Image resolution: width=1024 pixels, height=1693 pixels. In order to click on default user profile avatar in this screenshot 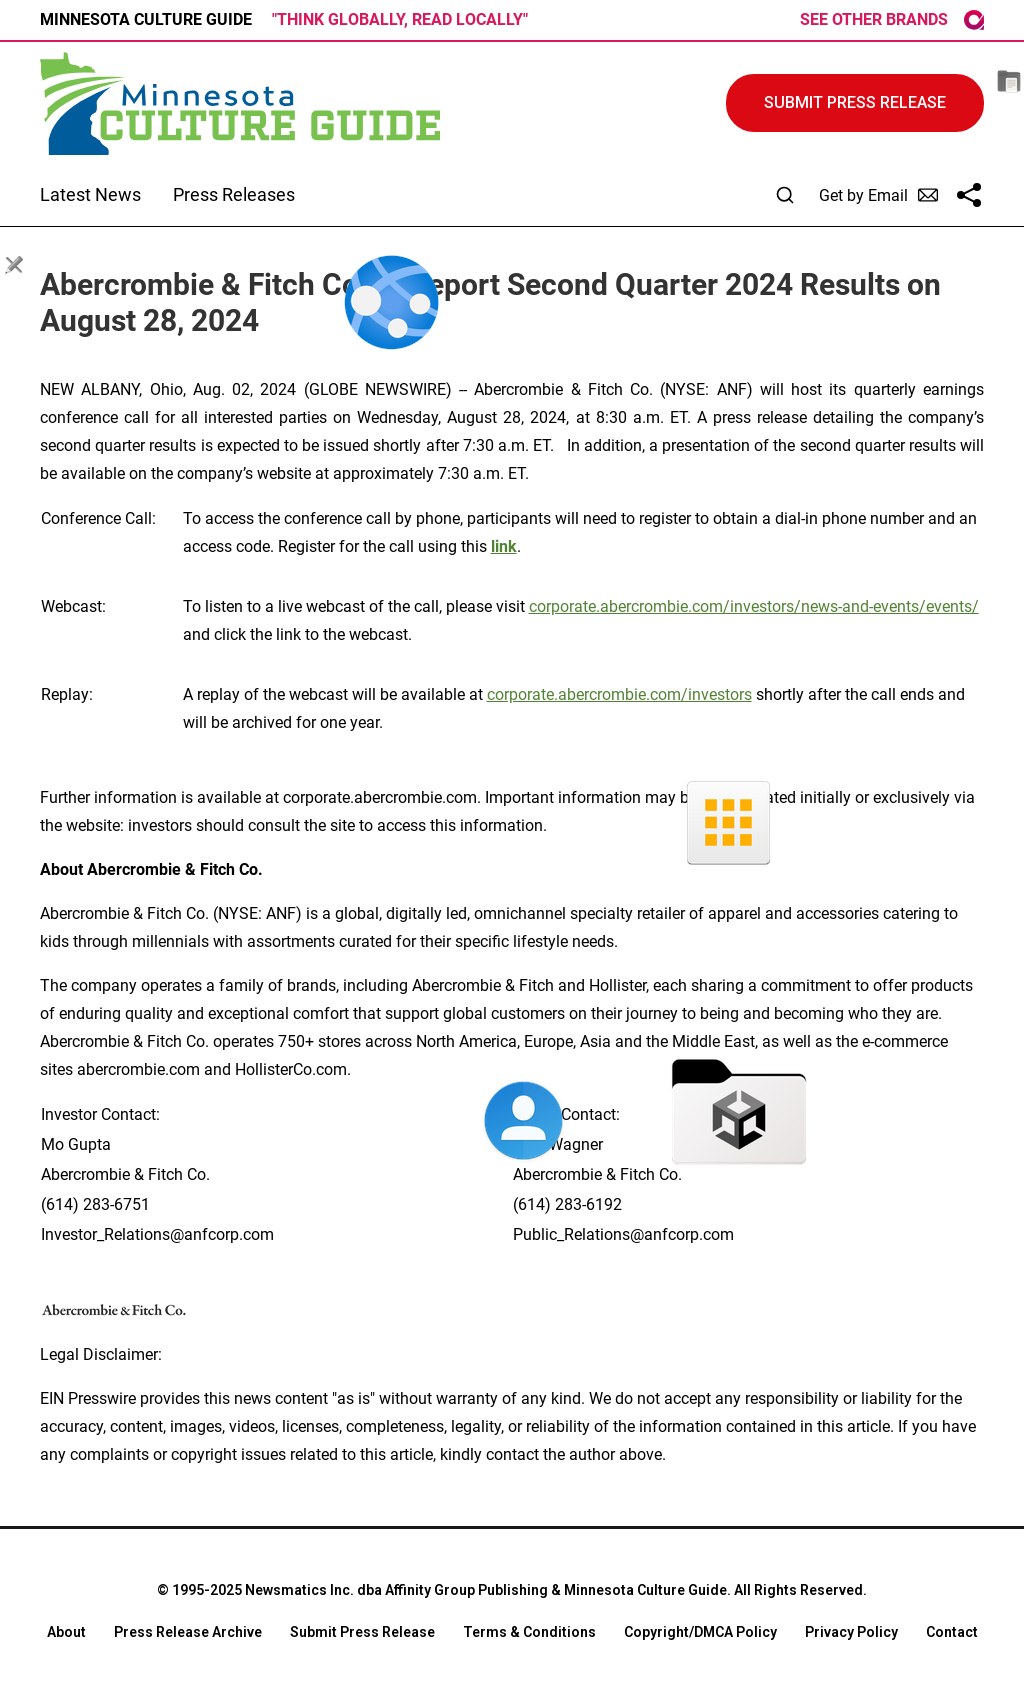, I will do `click(523, 1120)`.